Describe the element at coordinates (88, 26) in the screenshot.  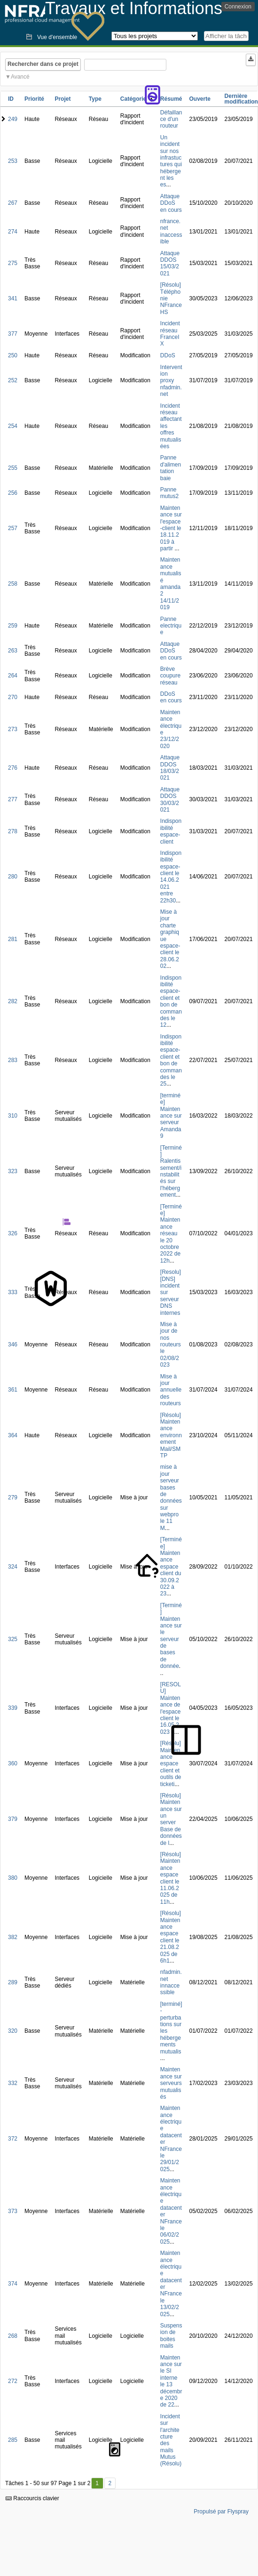
I see `add to favorites` at that location.